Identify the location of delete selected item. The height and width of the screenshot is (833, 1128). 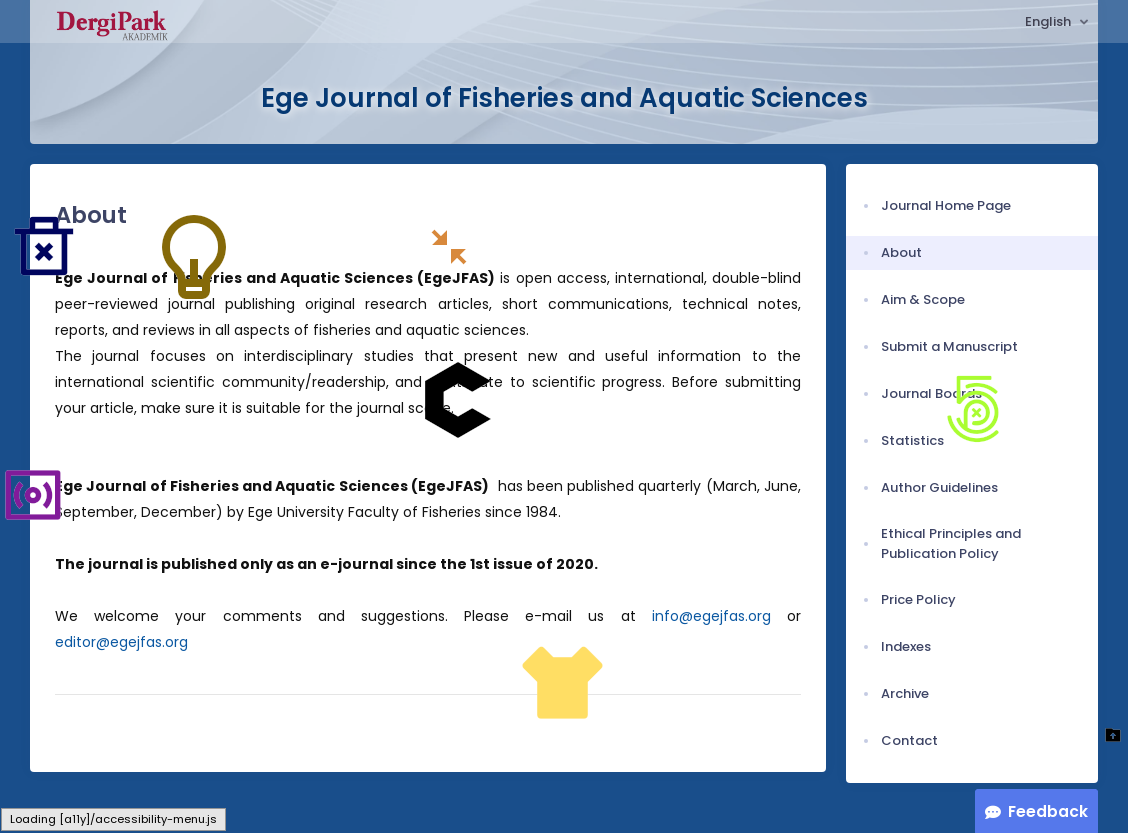
(44, 246).